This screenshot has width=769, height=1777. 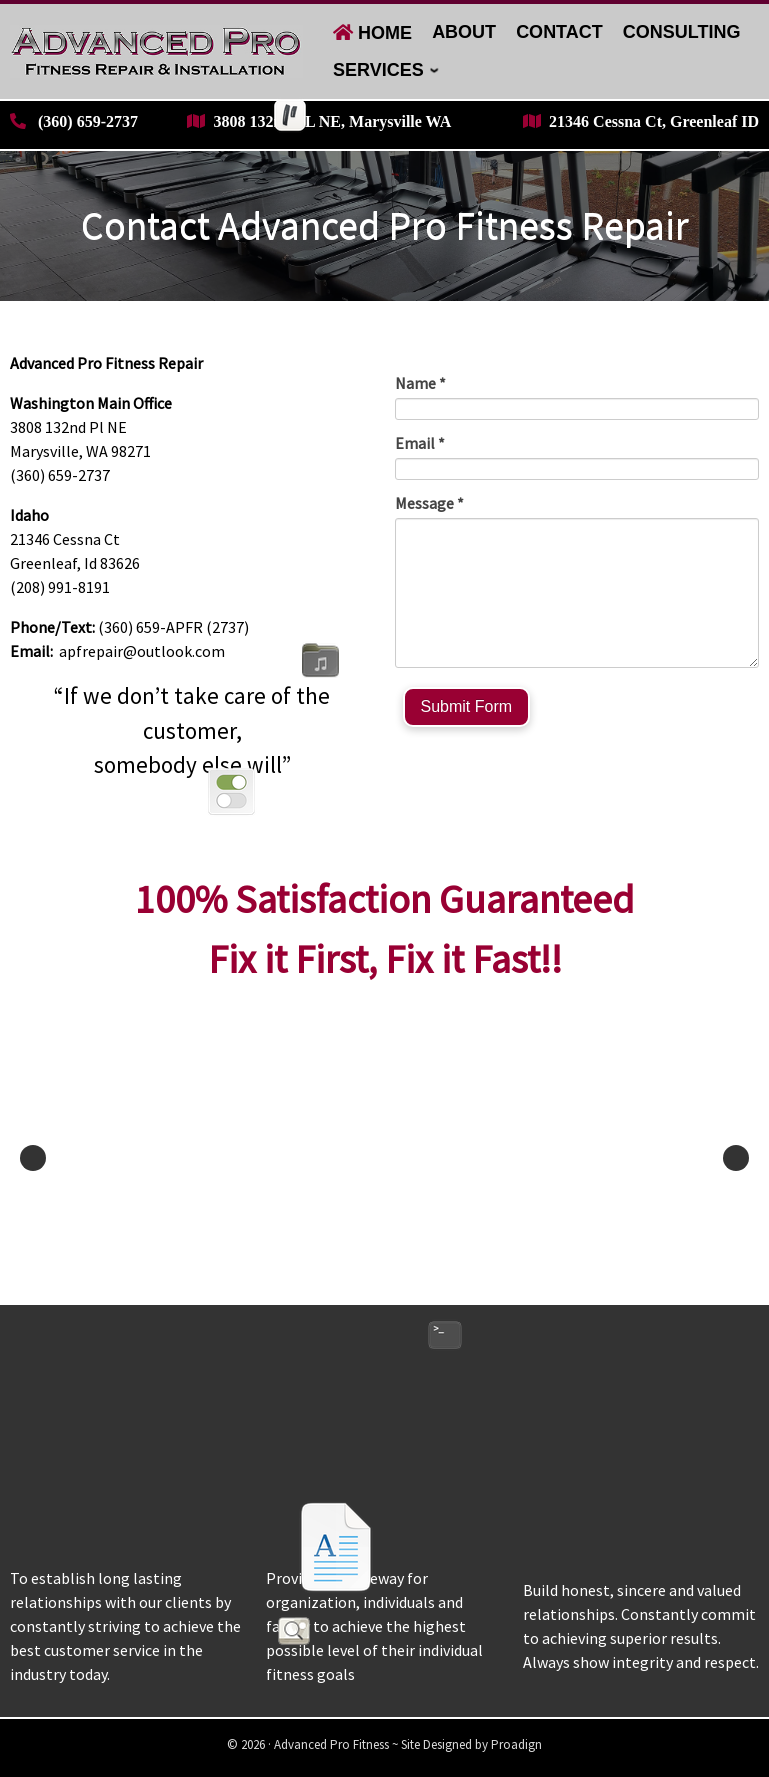 What do you see at coordinates (336, 1547) in the screenshot?
I see `open a word processing document` at bounding box center [336, 1547].